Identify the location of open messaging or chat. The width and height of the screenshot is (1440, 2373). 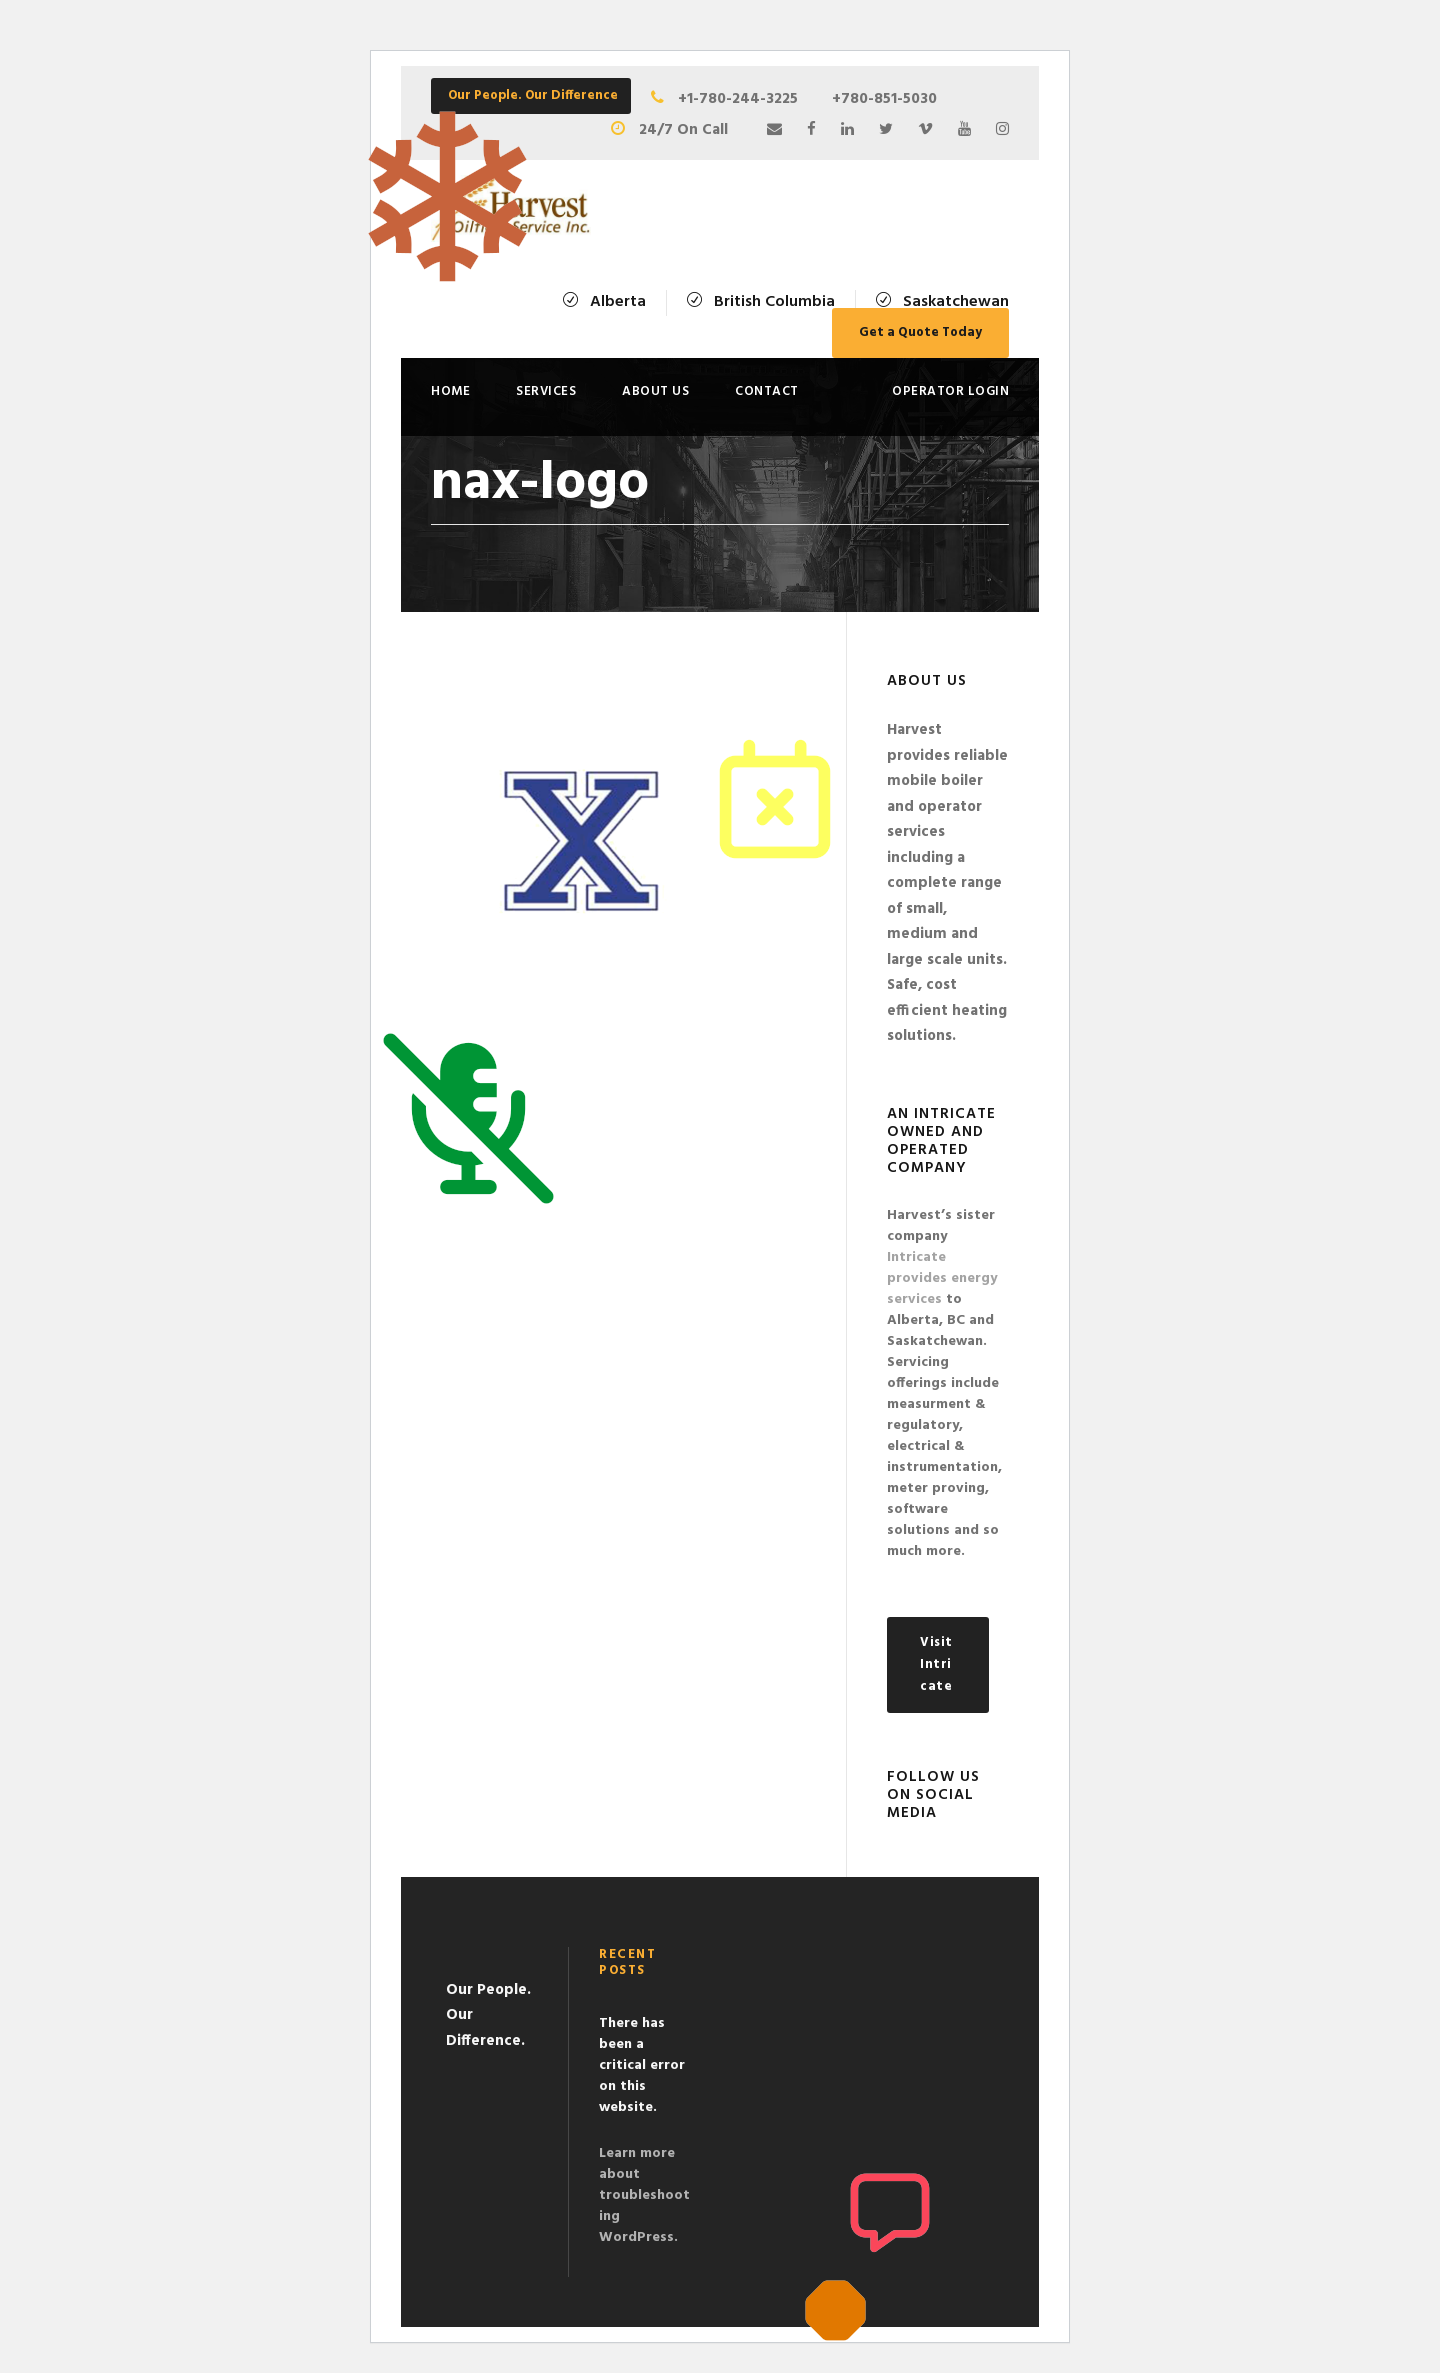
(890, 2208).